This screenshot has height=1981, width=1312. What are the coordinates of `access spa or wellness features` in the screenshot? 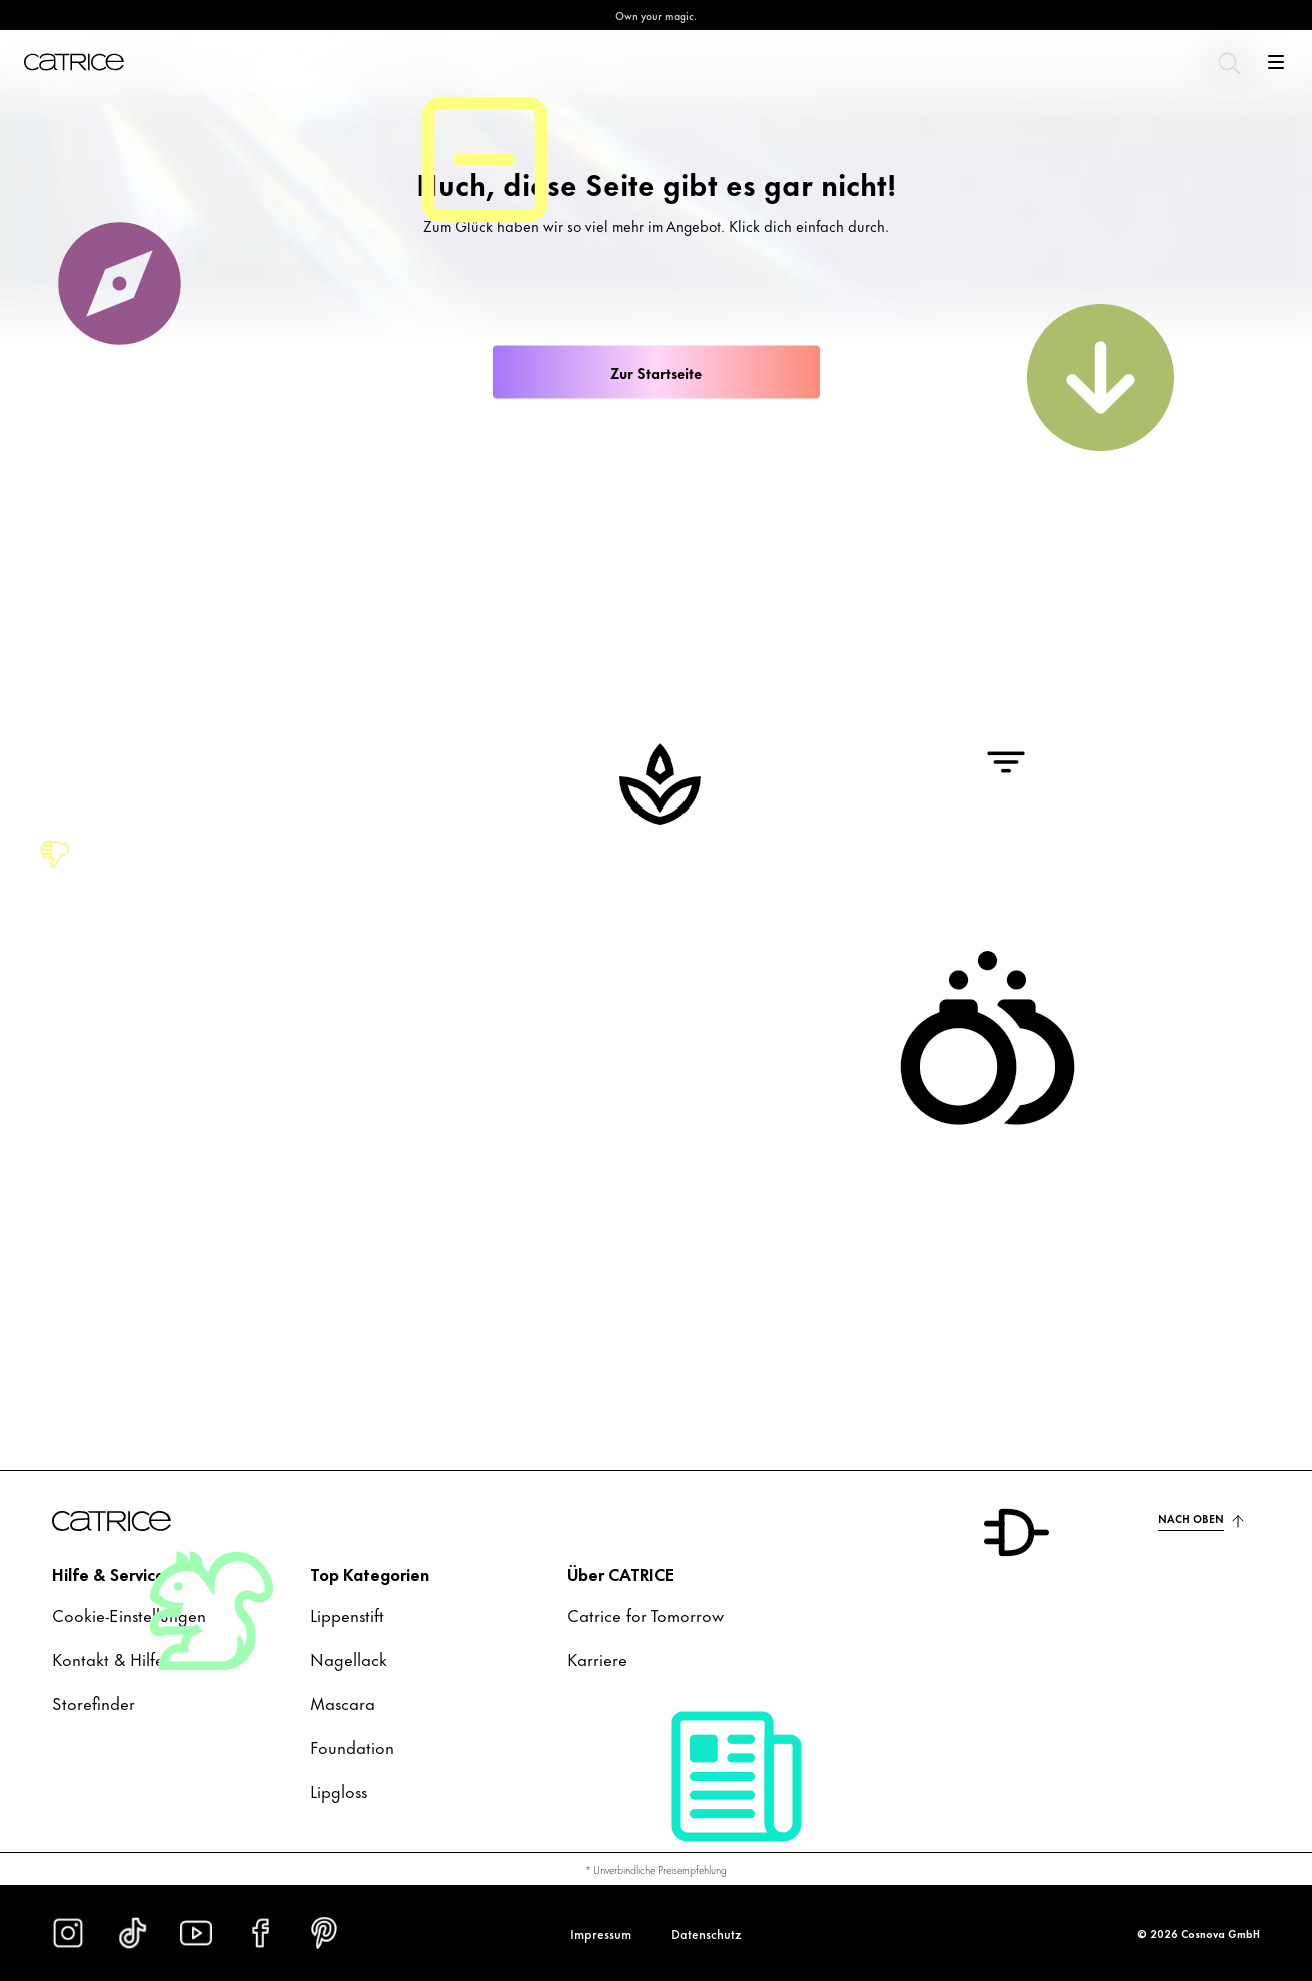 It's located at (660, 784).